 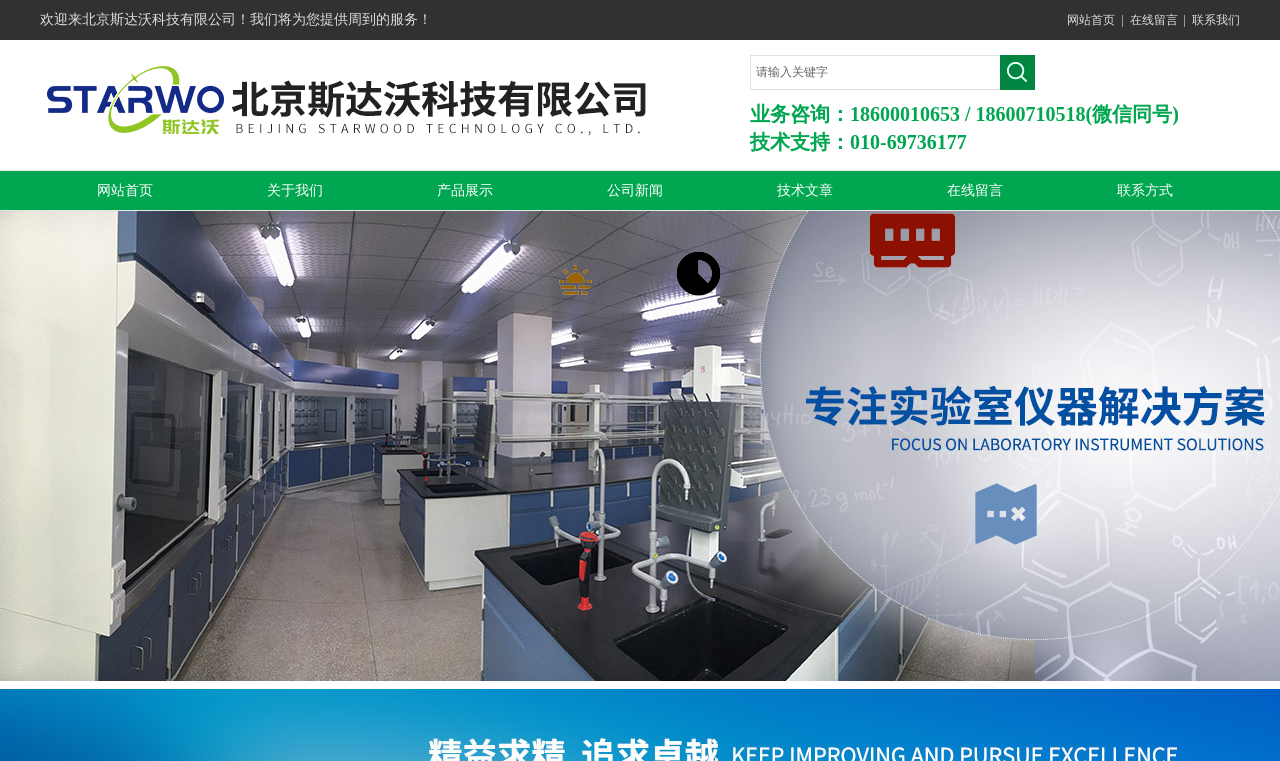 I want to click on indicates approximately 25% progress complete, so click(x=698, y=273).